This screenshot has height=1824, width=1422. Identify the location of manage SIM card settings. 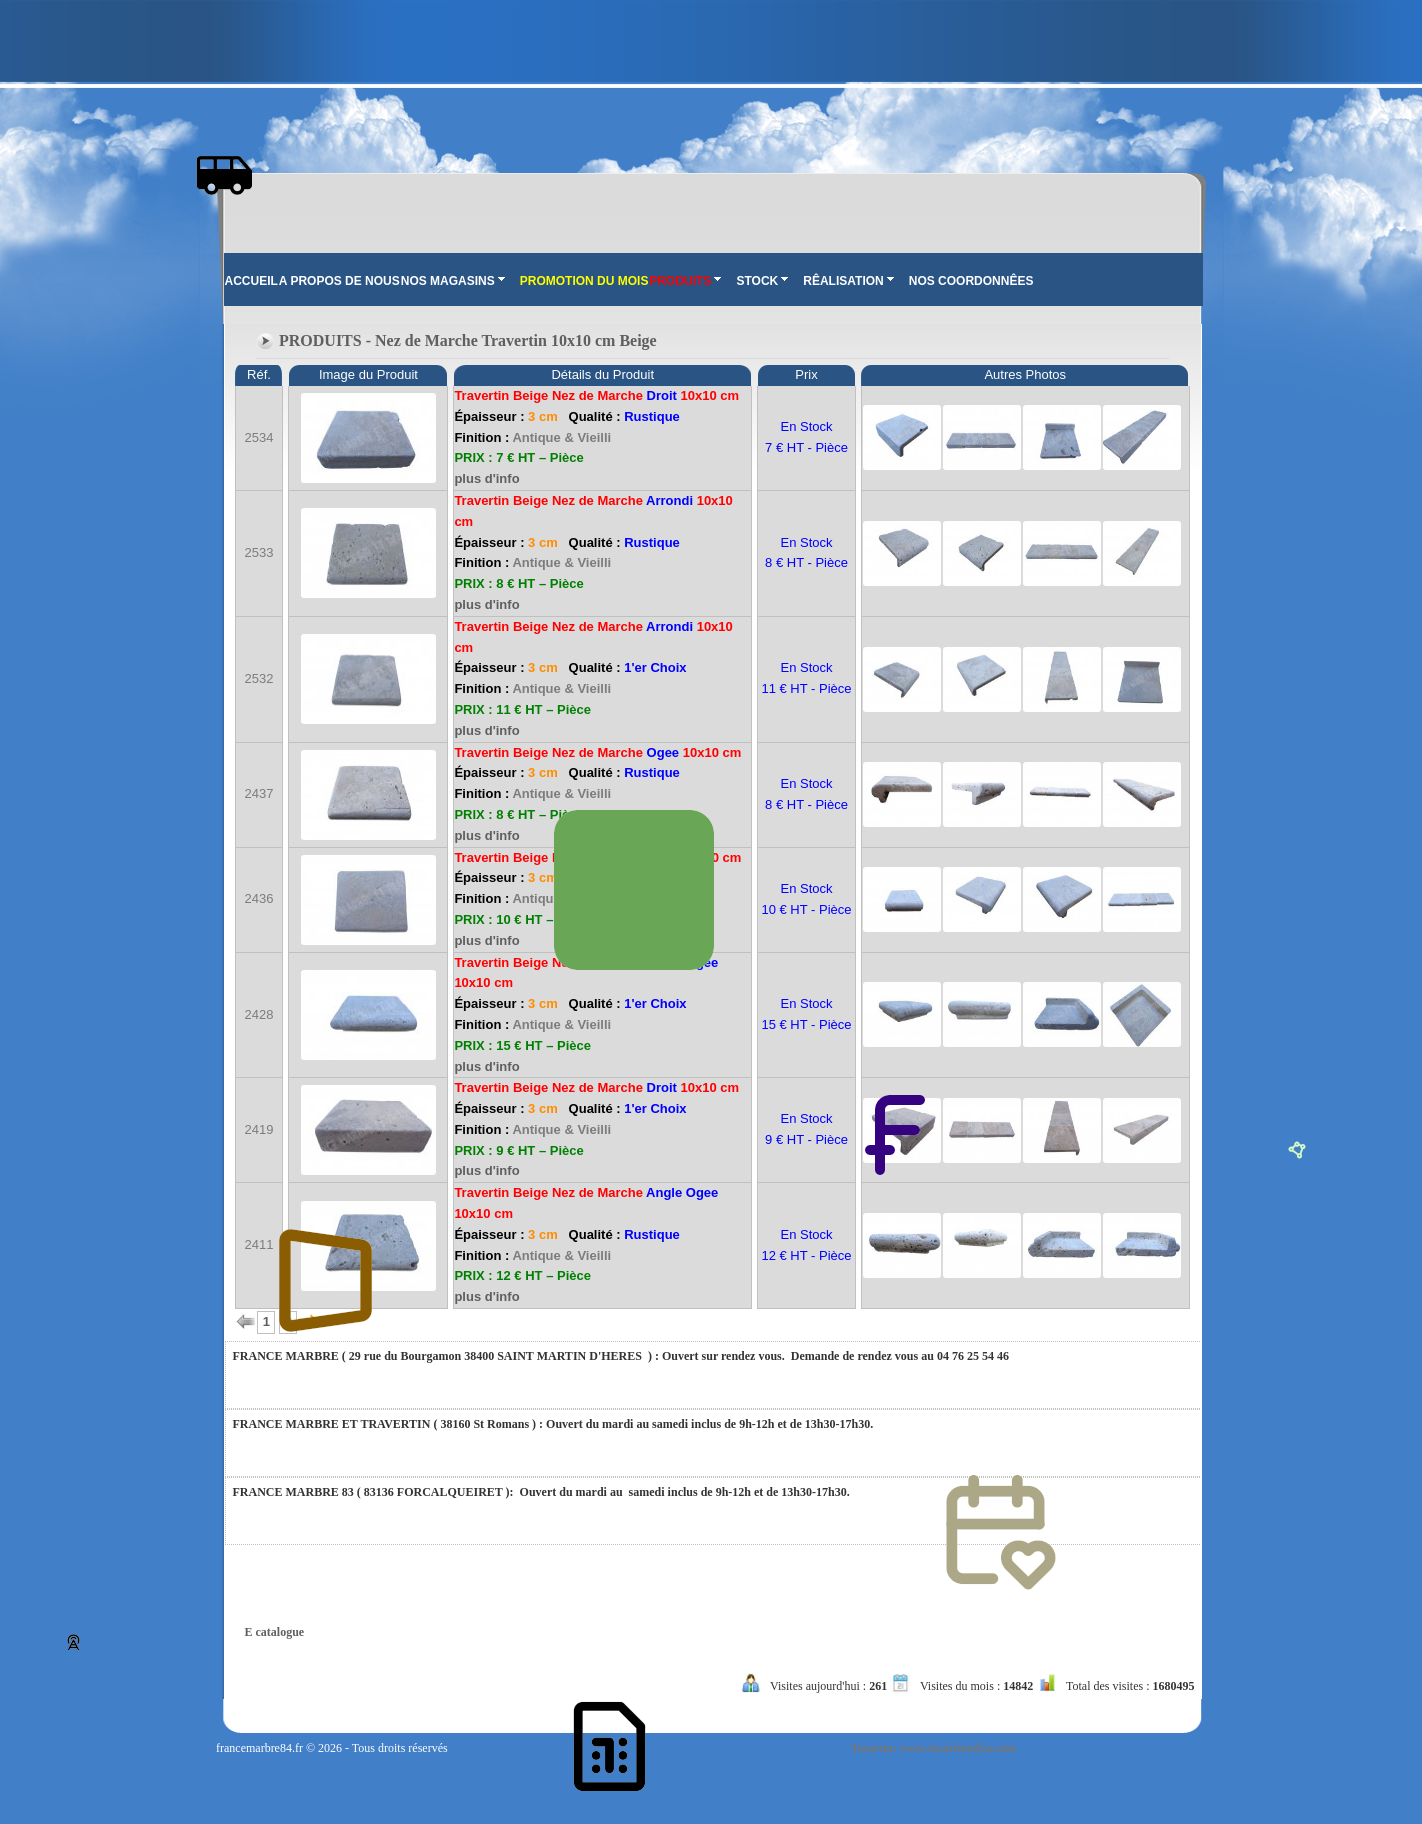
(609, 1746).